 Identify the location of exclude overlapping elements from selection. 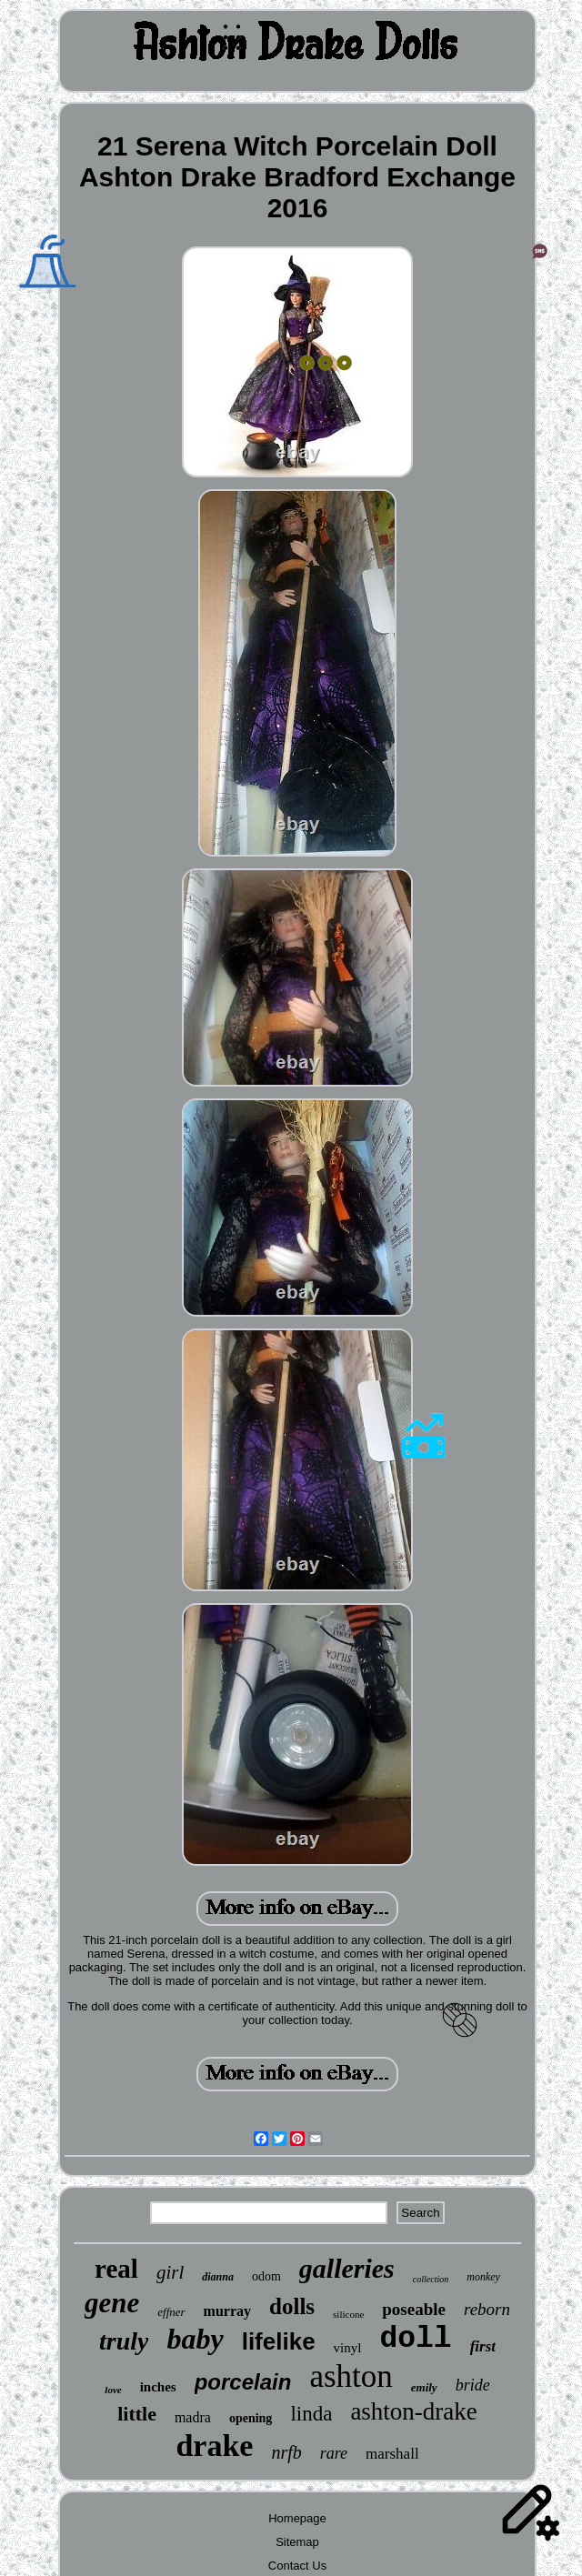
(459, 2020).